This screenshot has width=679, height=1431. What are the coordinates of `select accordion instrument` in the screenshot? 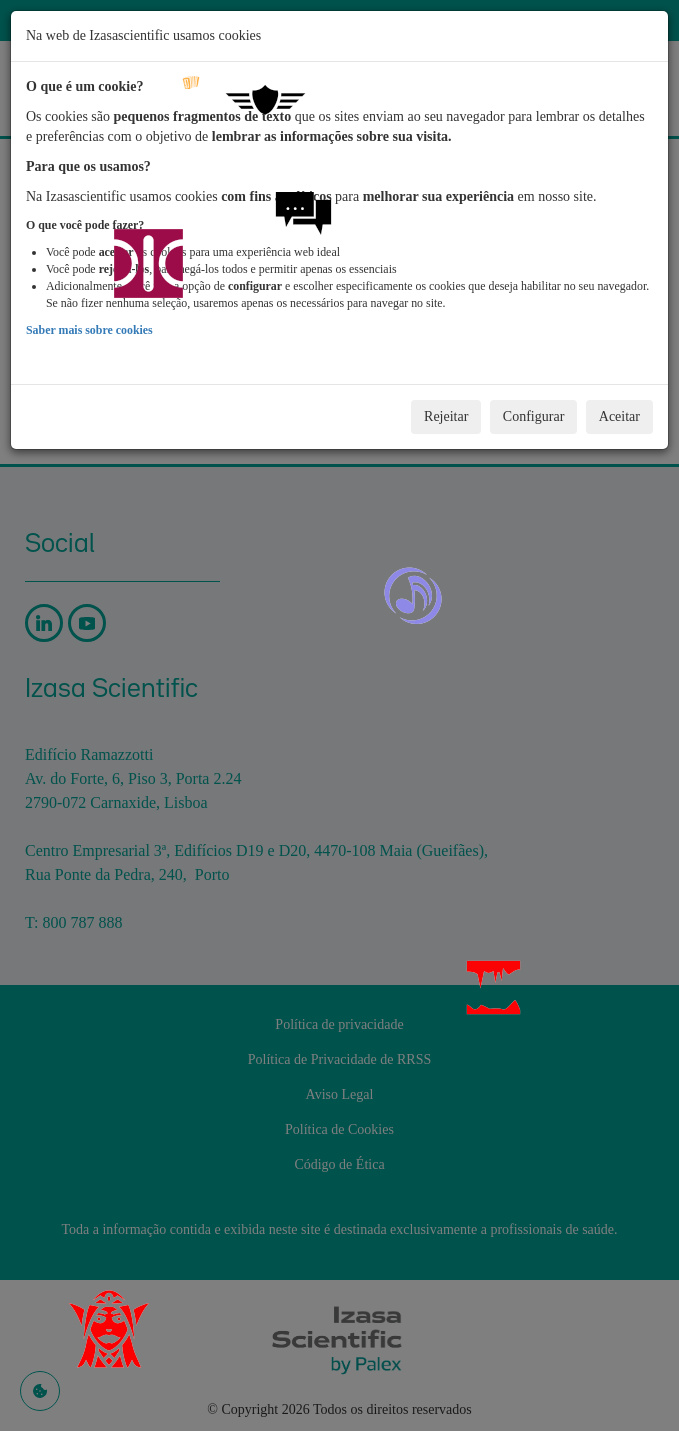 It's located at (191, 82).